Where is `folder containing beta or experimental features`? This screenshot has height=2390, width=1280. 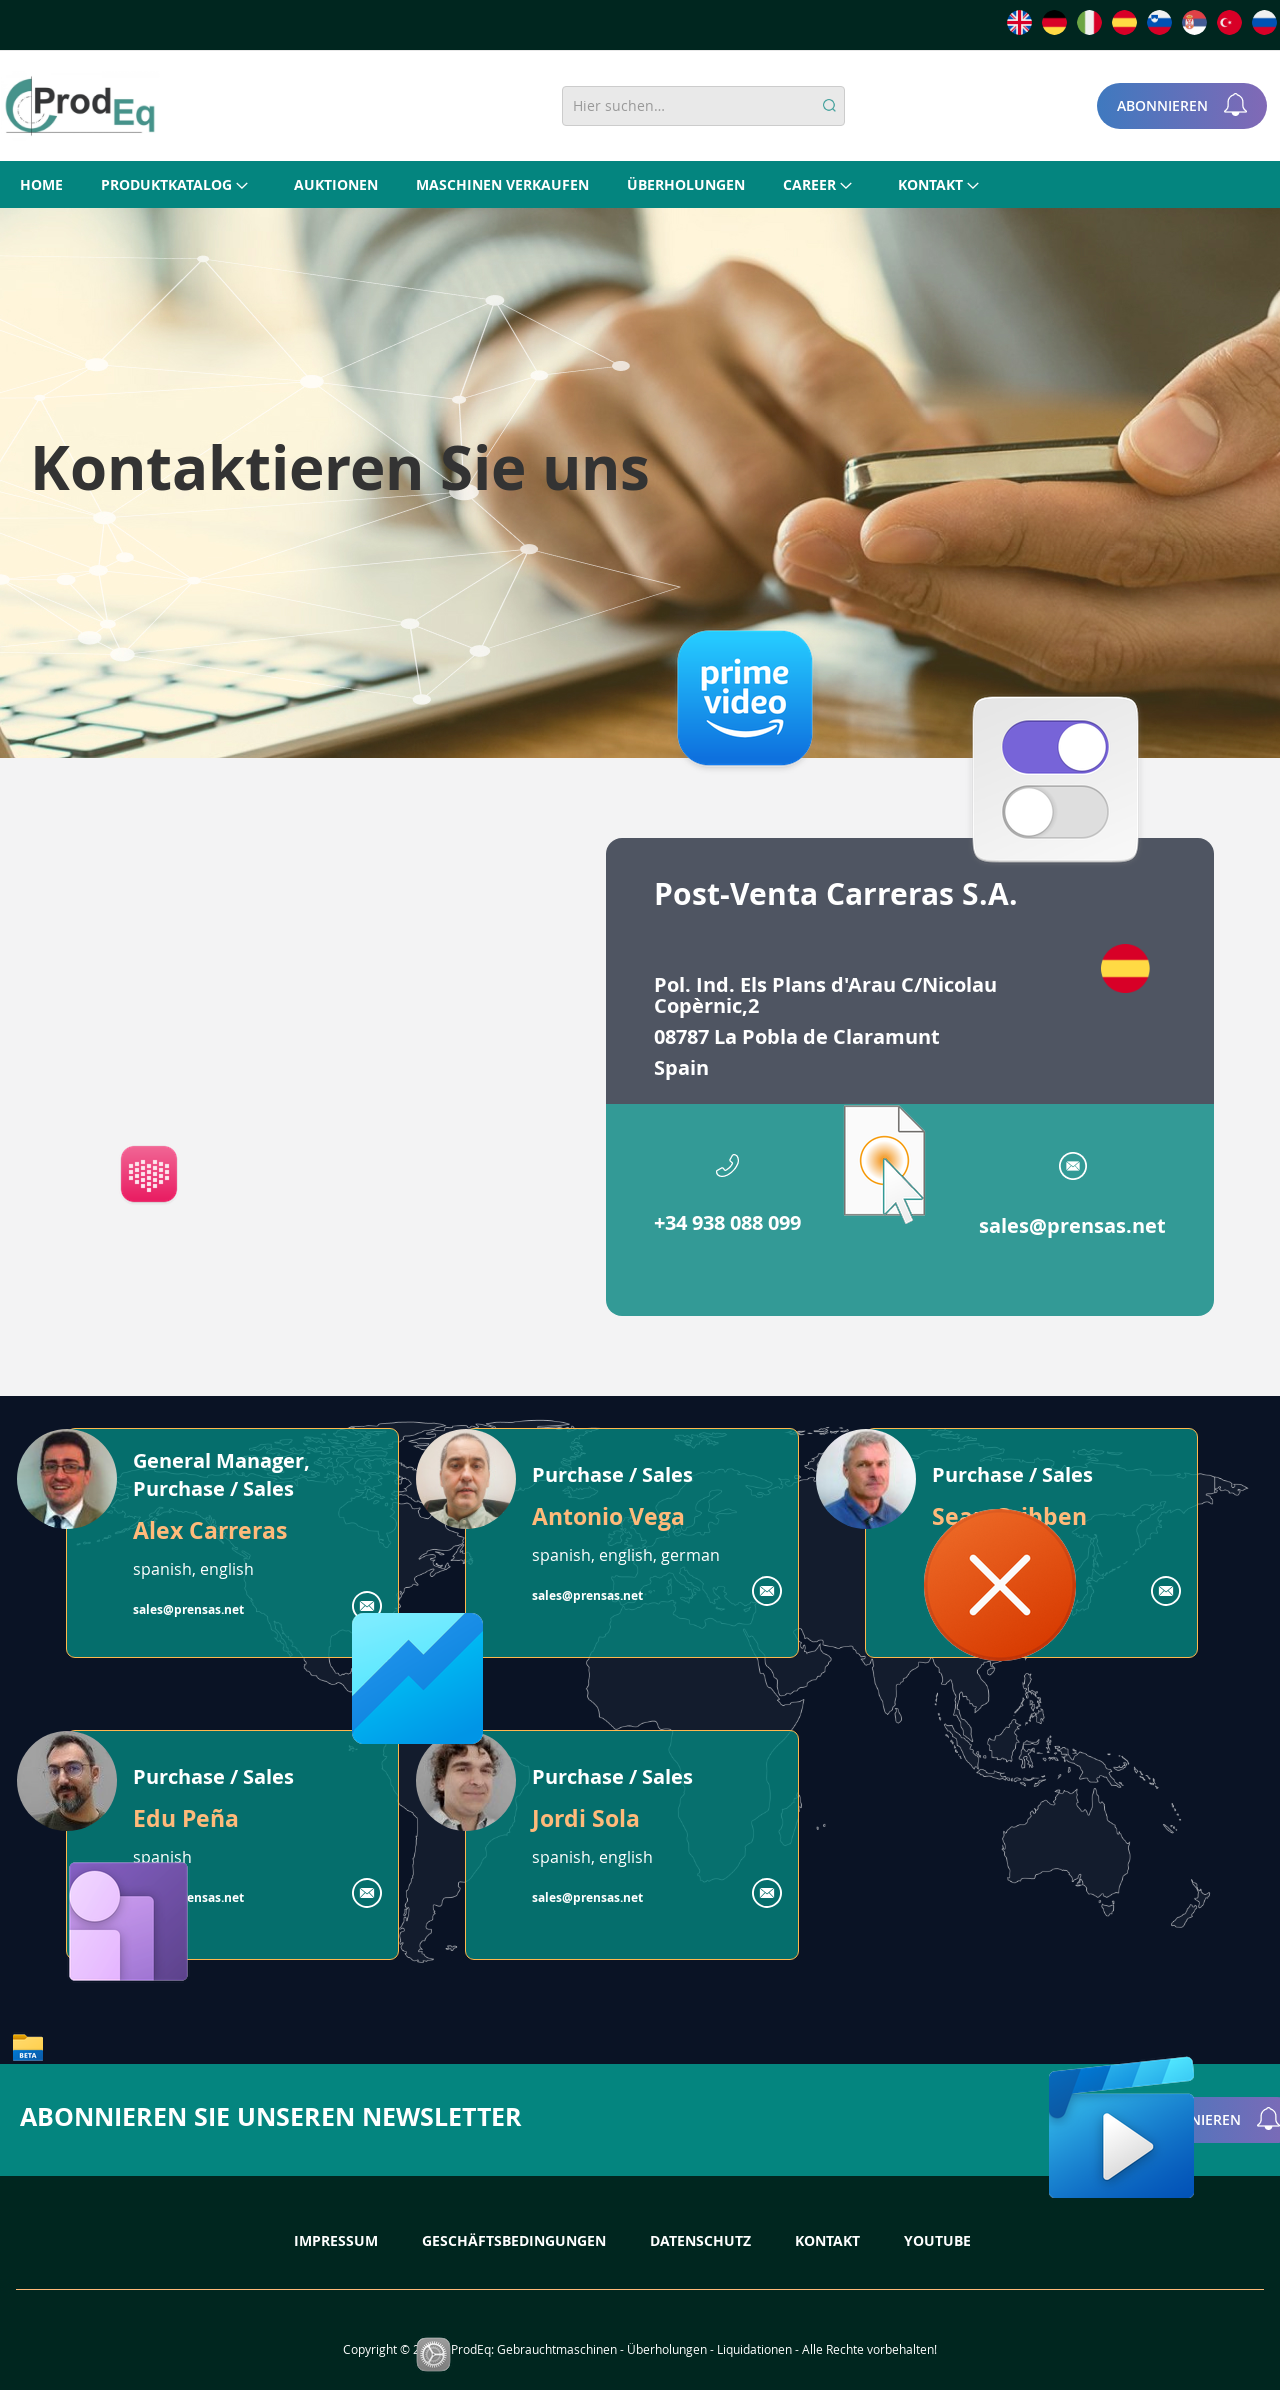 folder containing beta or experimental features is located at coordinates (28, 2047).